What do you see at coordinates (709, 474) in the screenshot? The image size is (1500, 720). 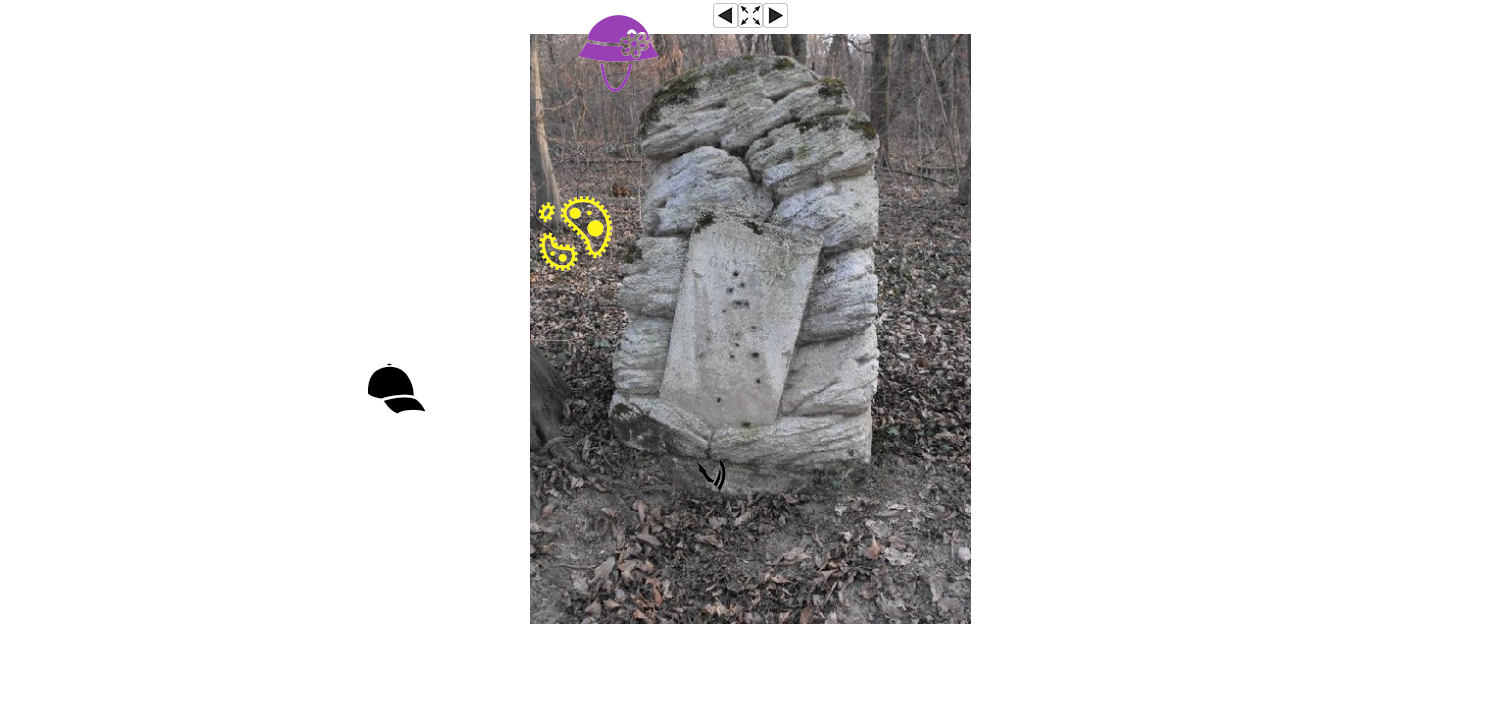 I see `indicates a tearing or ripping action in gameplay` at bounding box center [709, 474].